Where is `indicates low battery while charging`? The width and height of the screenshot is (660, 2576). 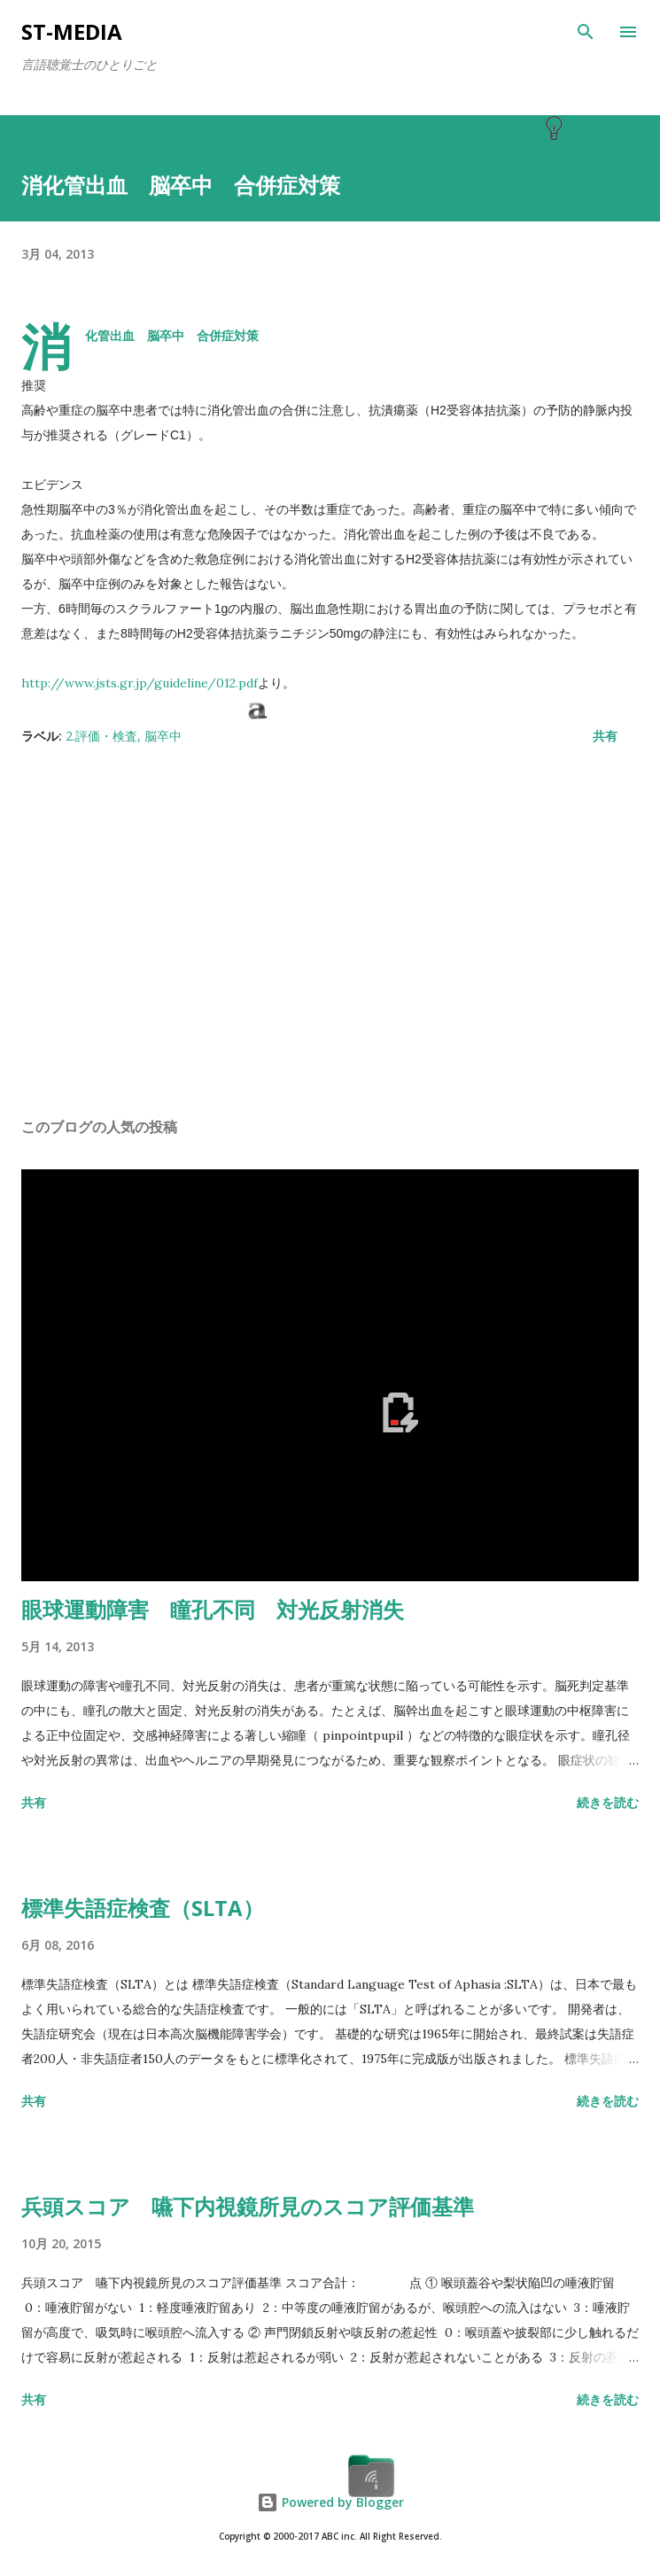 indicates low battery while charging is located at coordinates (398, 1412).